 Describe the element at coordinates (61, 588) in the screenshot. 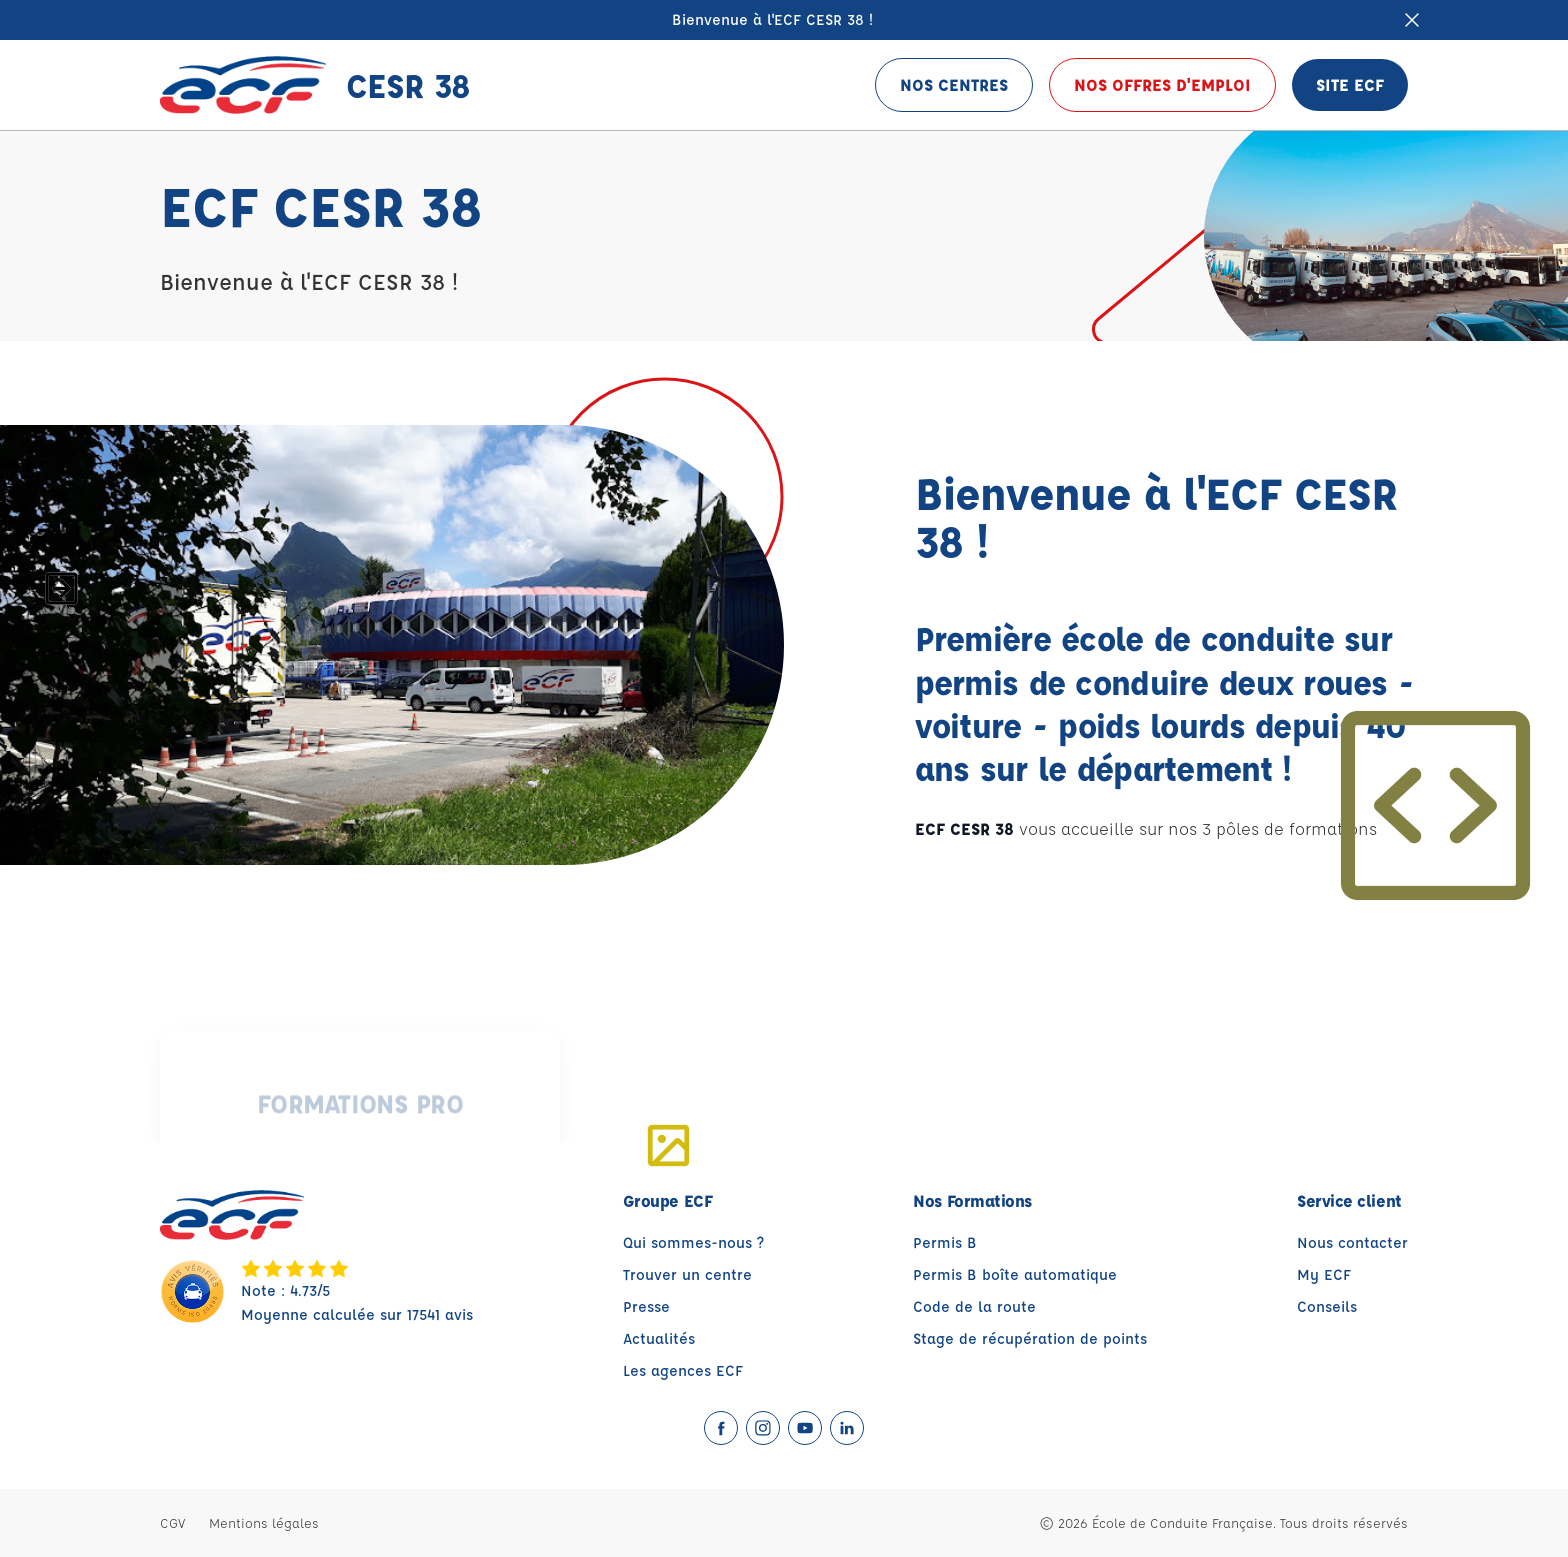

I see `indicates a renamed file in a diff view` at that location.